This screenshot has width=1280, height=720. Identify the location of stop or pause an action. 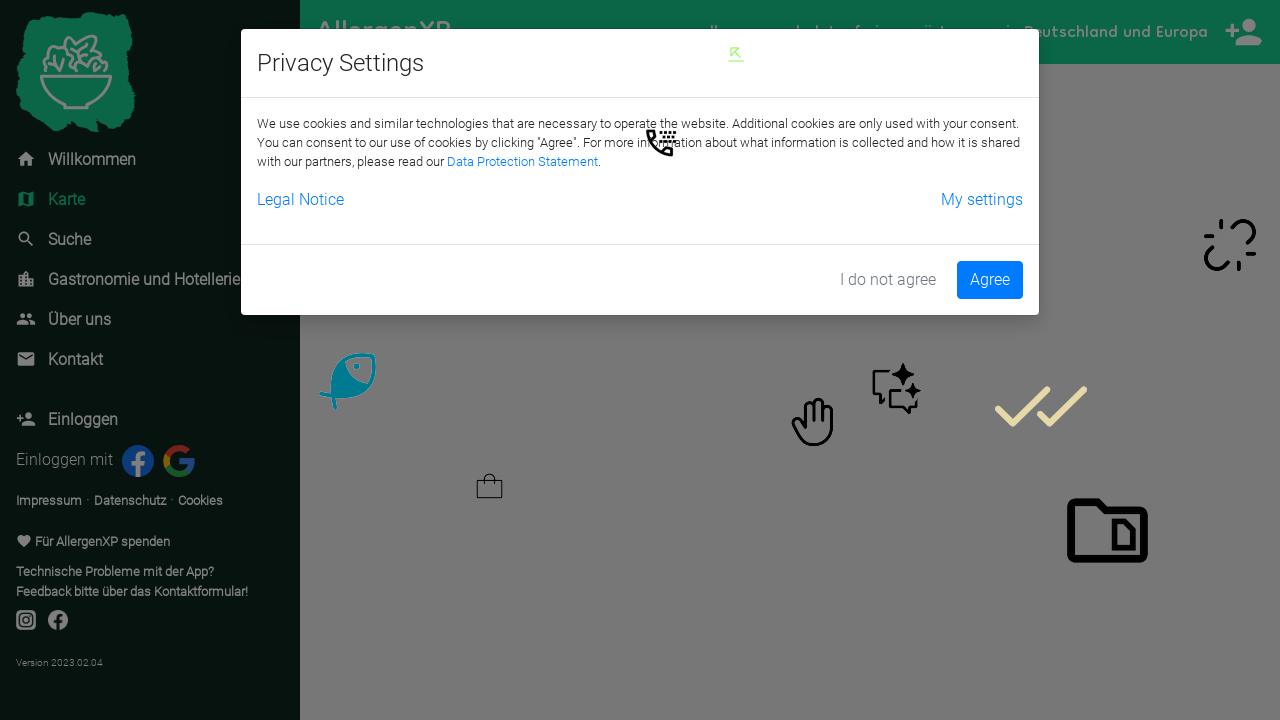
(814, 422).